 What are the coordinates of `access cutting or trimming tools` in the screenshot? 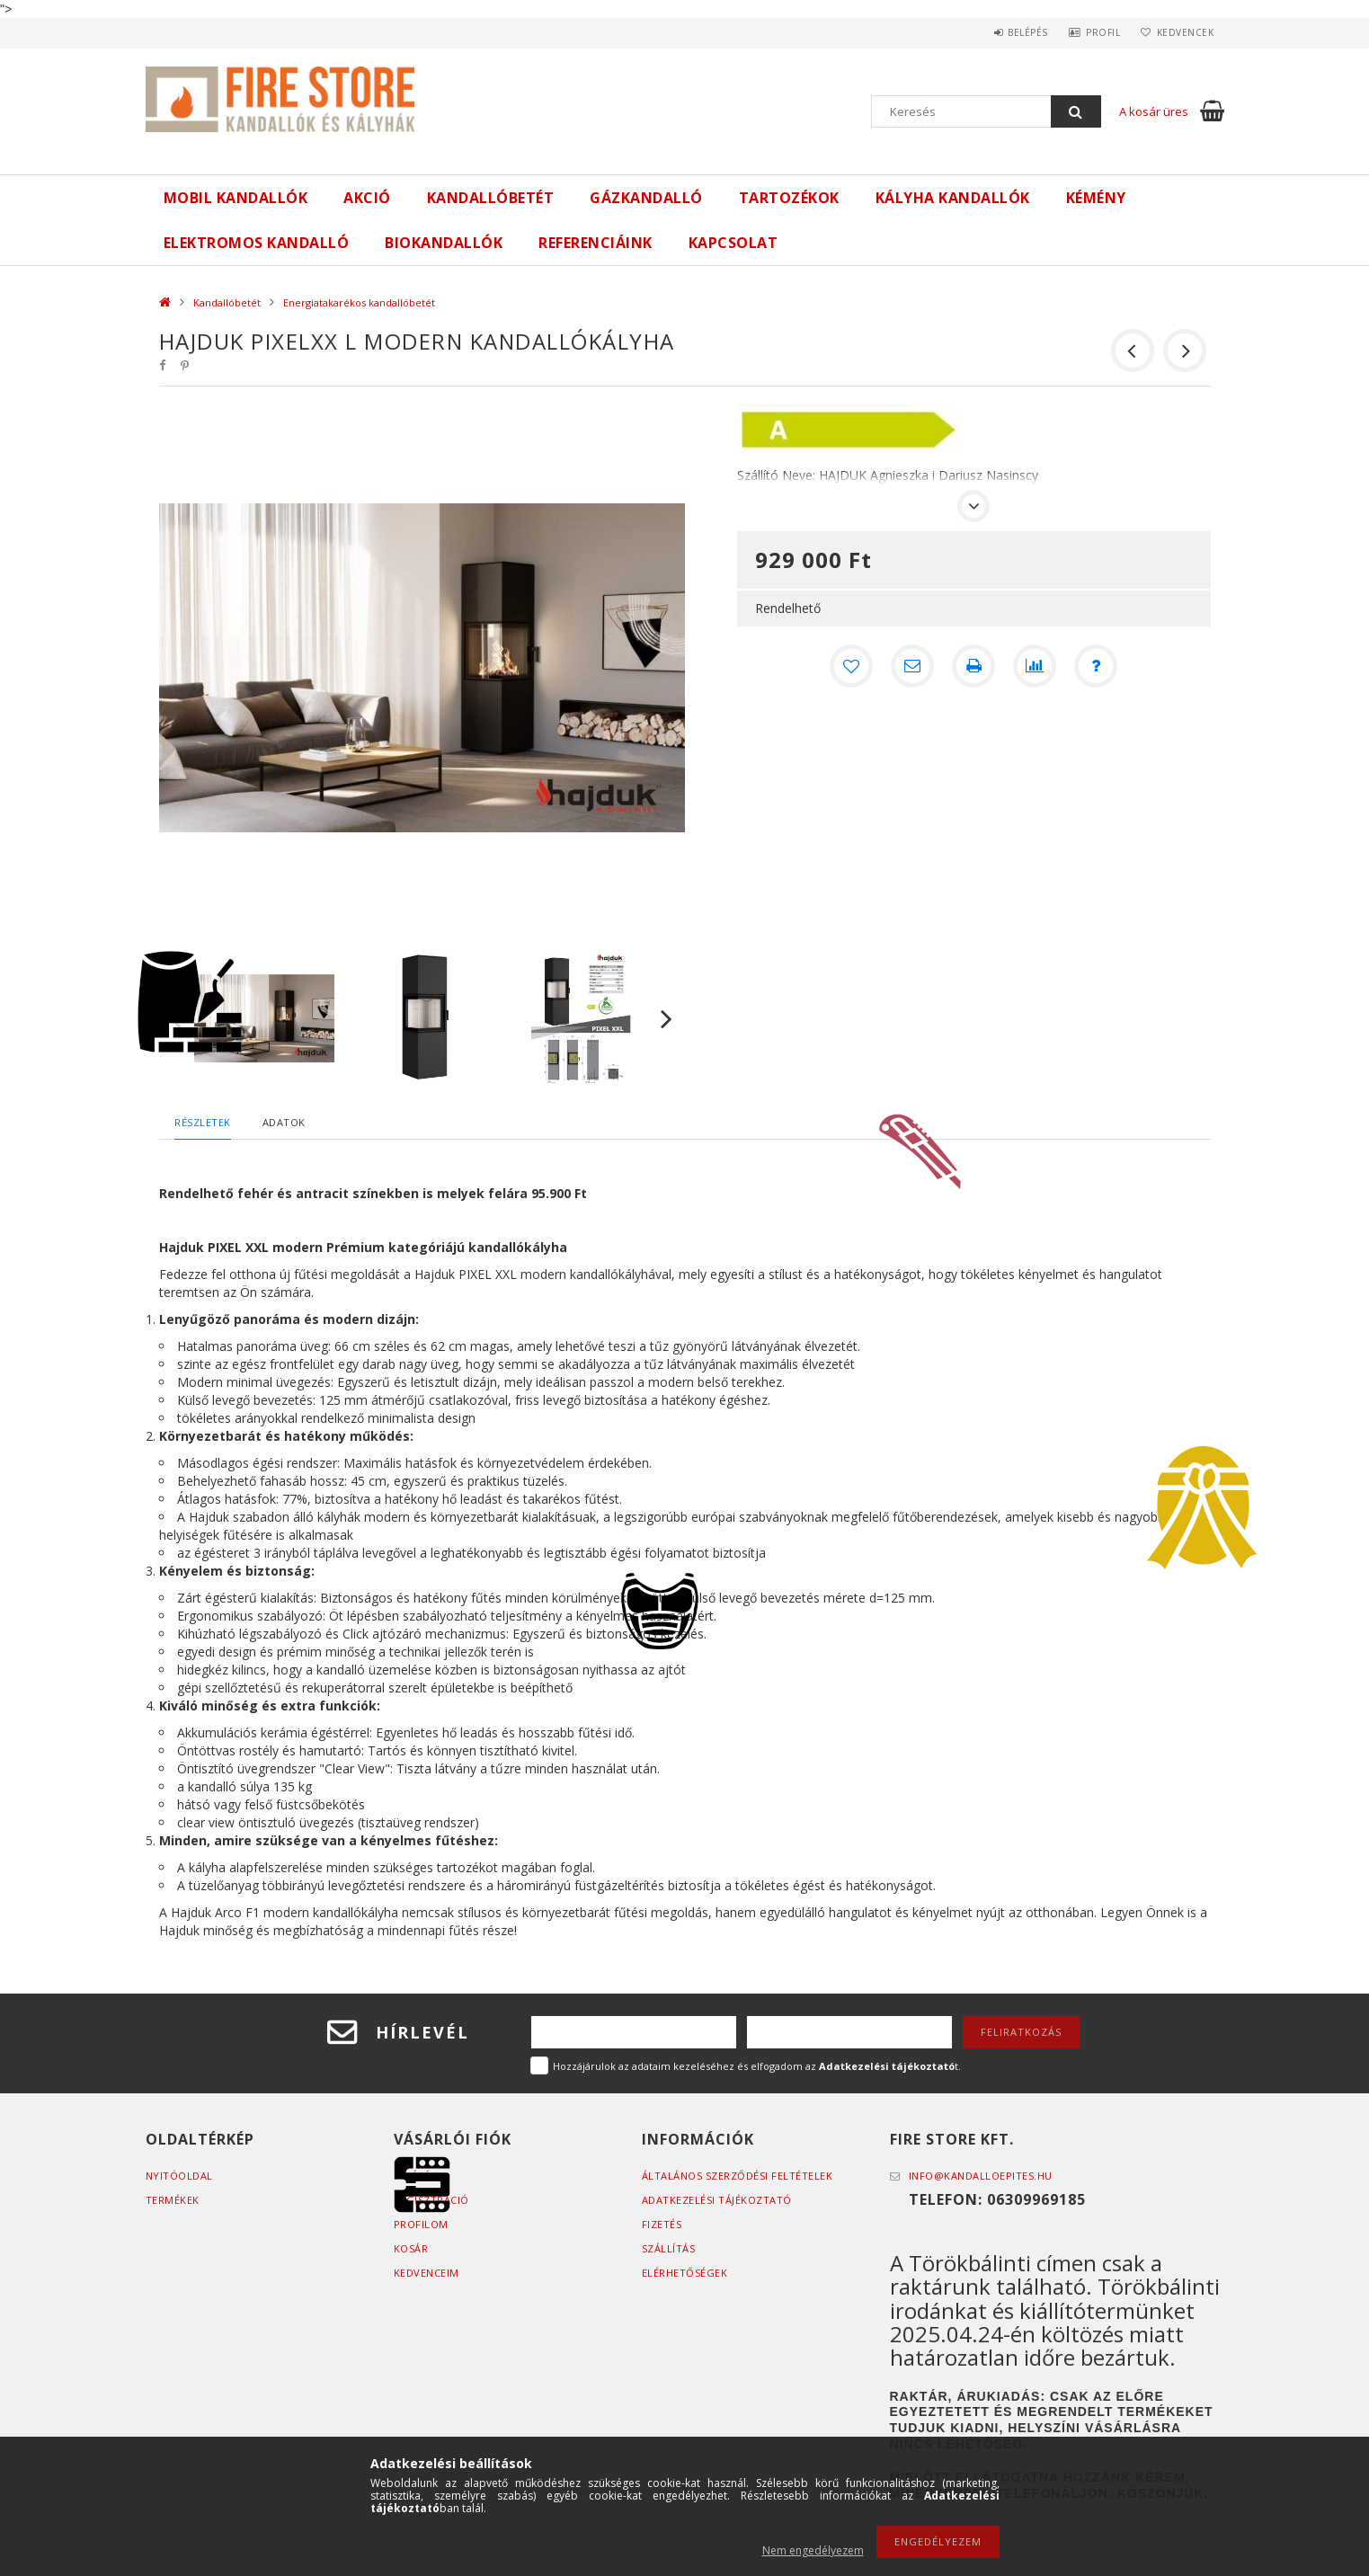 It's located at (920, 1151).